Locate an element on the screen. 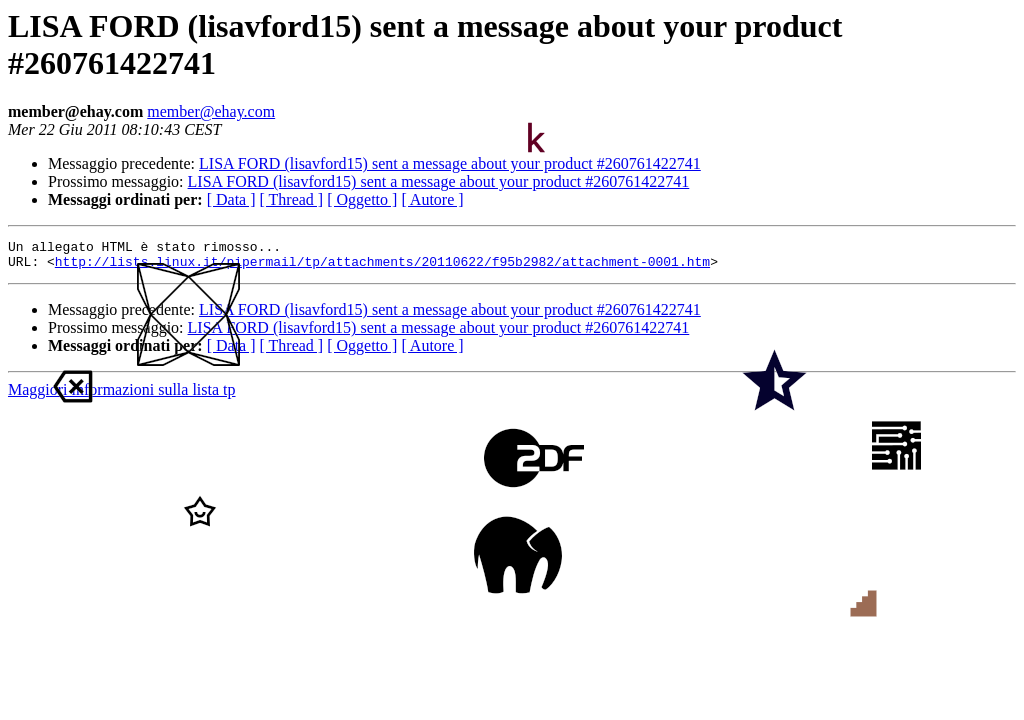  ZDF German television network logo is located at coordinates (534, 458).